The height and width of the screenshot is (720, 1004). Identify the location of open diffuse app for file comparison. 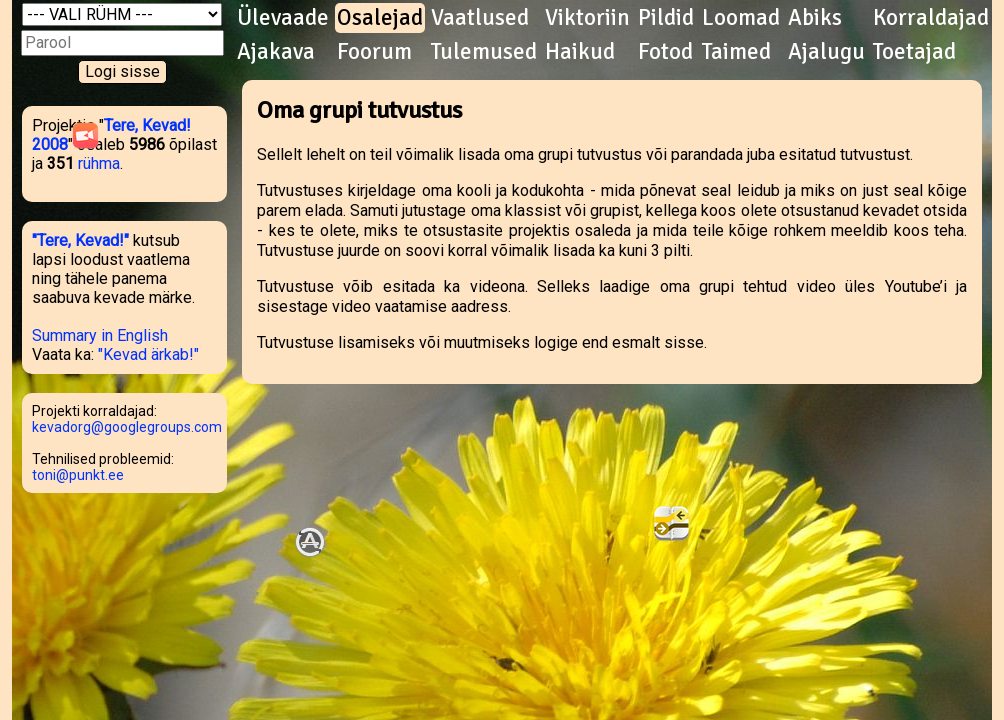
(671, 523).